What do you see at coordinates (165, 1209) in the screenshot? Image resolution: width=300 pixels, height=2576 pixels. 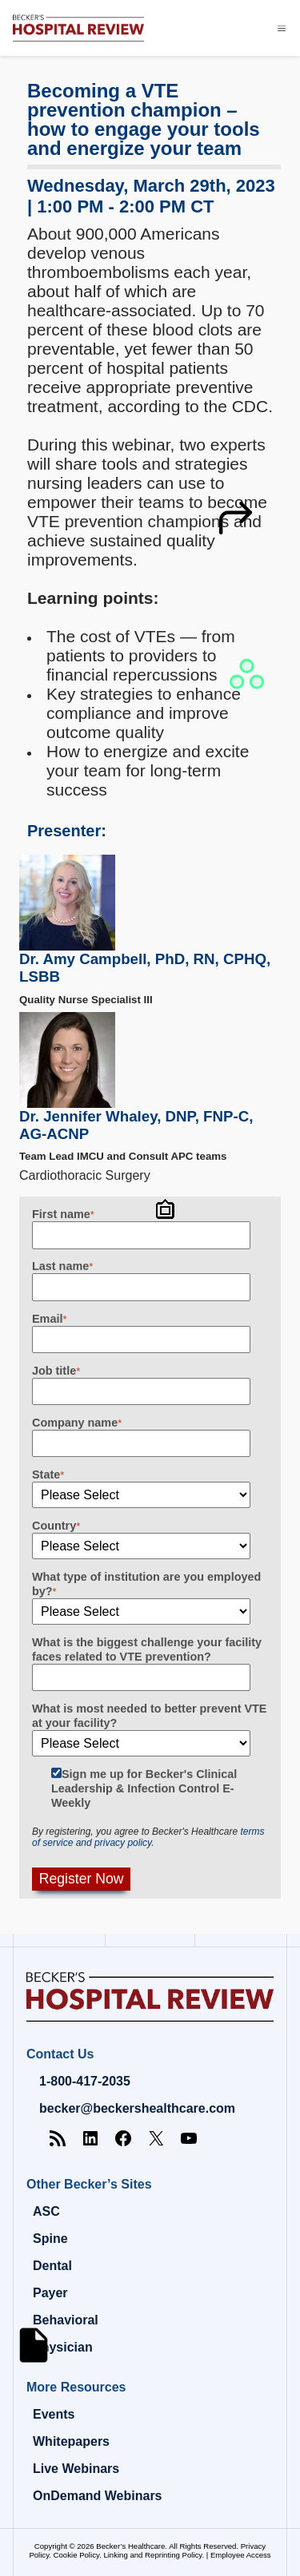 I see `view framed photos or artwork` at bounding box center [165, 1209].